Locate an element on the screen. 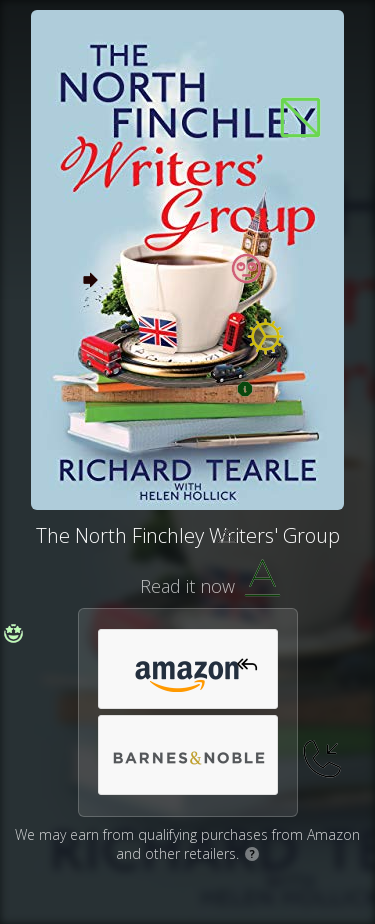  go forward or proceed to next step is located at coordinates (90, 280).